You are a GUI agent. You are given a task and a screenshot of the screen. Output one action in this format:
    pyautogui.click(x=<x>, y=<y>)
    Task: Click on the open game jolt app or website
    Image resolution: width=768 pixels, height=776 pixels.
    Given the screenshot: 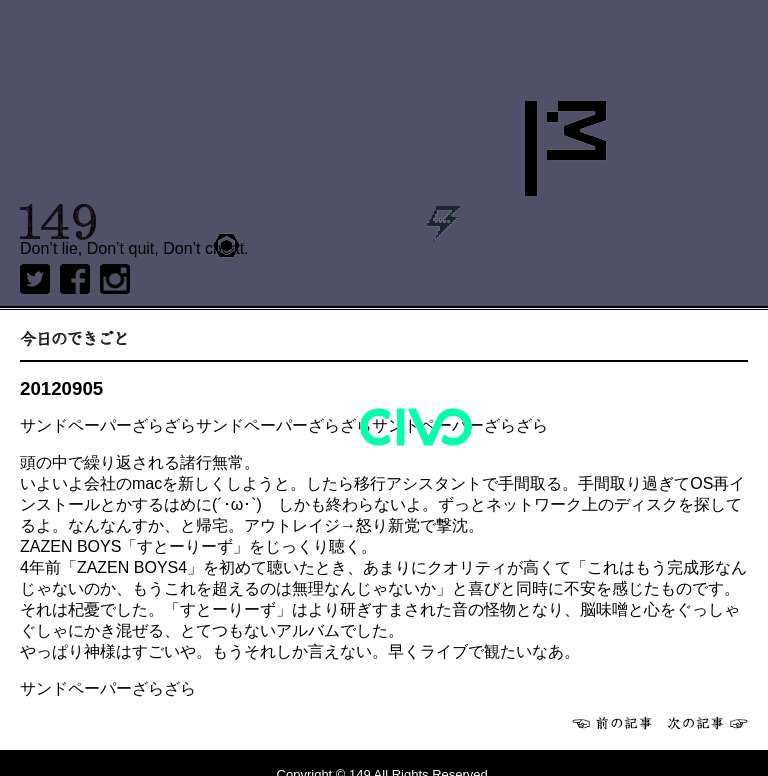 What is the action you would take?
    pyautogui.click(x=443, y=223)
    